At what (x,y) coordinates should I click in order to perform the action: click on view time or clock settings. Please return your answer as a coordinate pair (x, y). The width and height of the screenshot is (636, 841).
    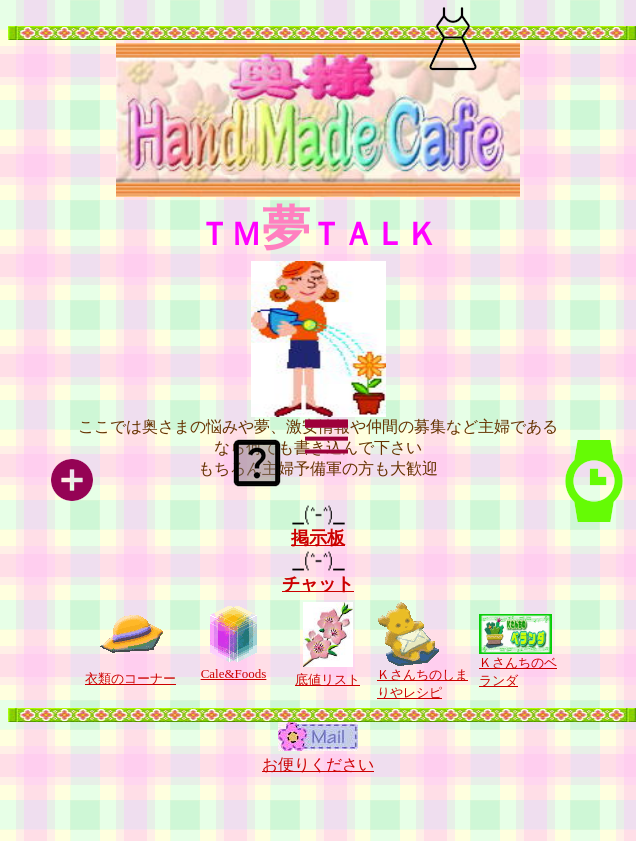
    Looking at the image, I should click on (594, 481).